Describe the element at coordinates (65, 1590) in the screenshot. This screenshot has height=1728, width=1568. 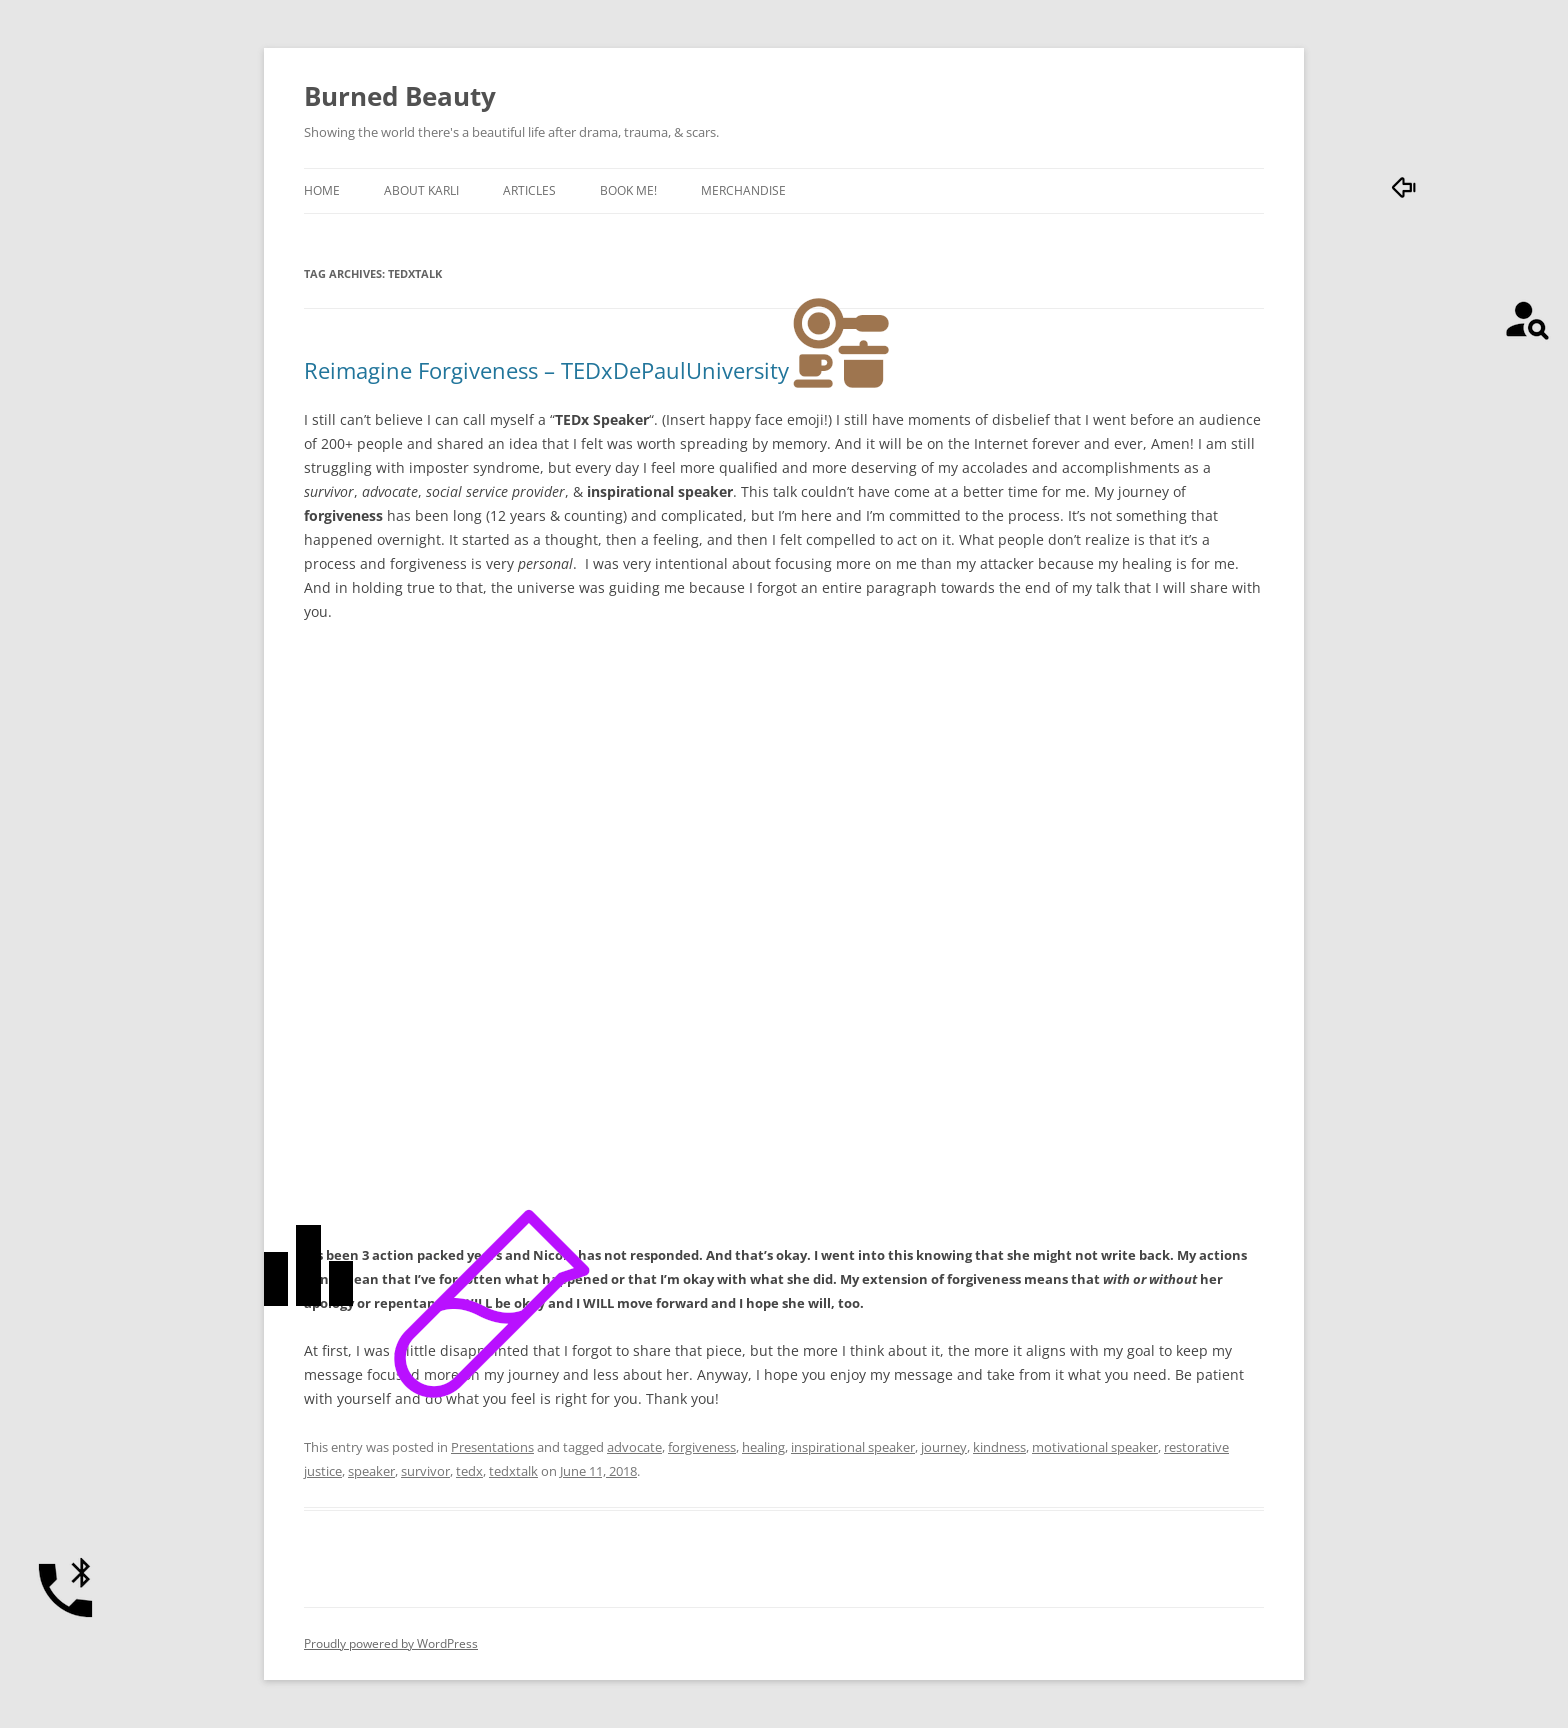
I see `indicates an active call using a bluetooth speaker` at that location.